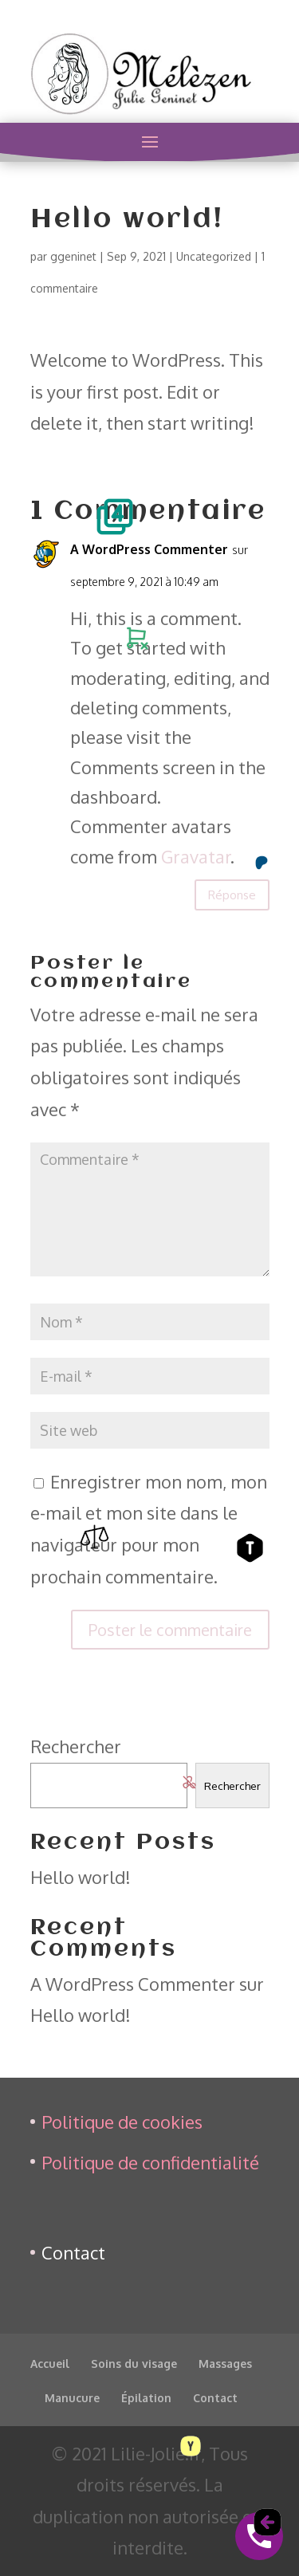 The image size is (299, 2576). Describe the element at coordinates (262, 863) in the screenshot. I see `visit patreon page` at that location.